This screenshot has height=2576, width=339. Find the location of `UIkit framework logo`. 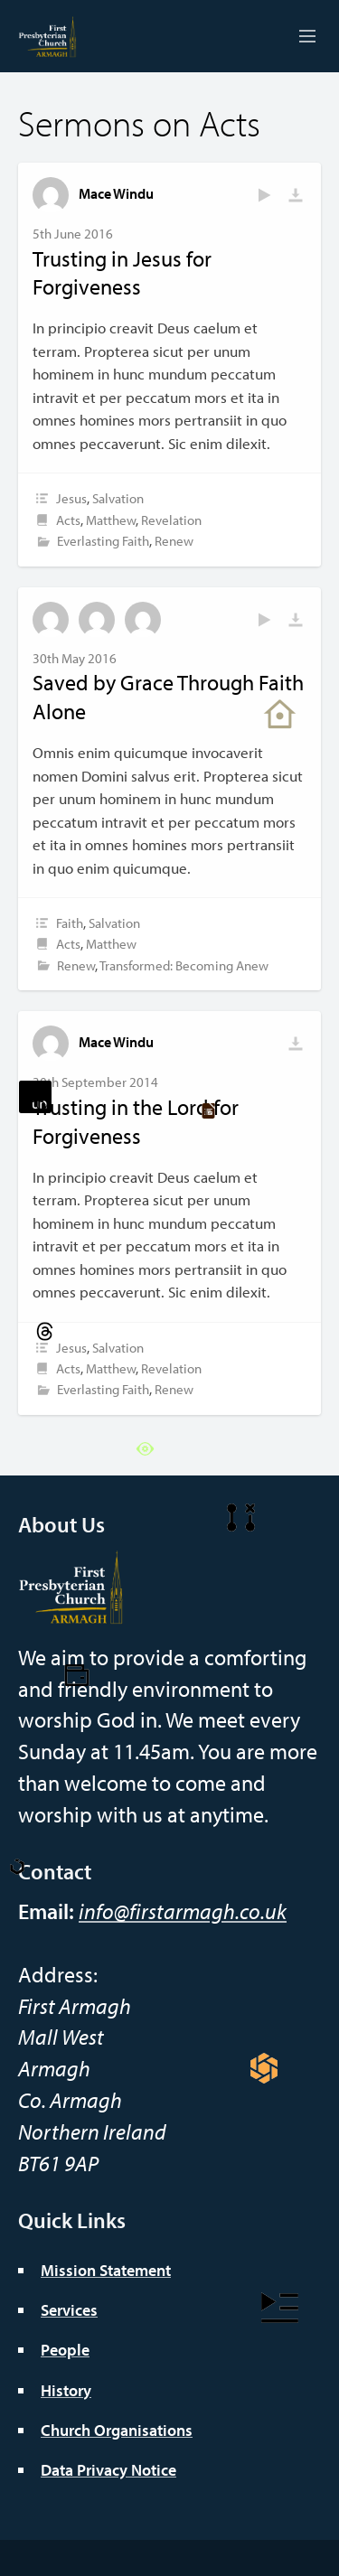

UIkit framework logo is located at coordinates (17, 1867).